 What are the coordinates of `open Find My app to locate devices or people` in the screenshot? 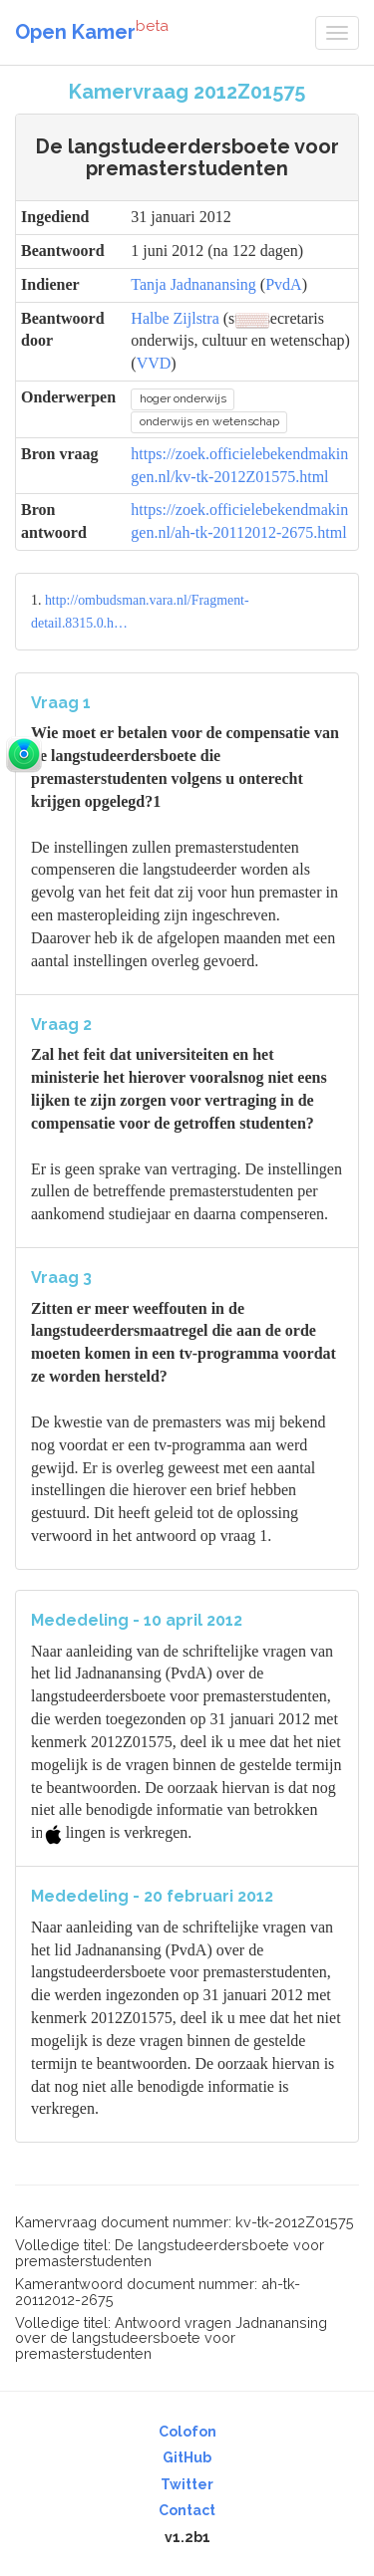 It's located at (24, 754).